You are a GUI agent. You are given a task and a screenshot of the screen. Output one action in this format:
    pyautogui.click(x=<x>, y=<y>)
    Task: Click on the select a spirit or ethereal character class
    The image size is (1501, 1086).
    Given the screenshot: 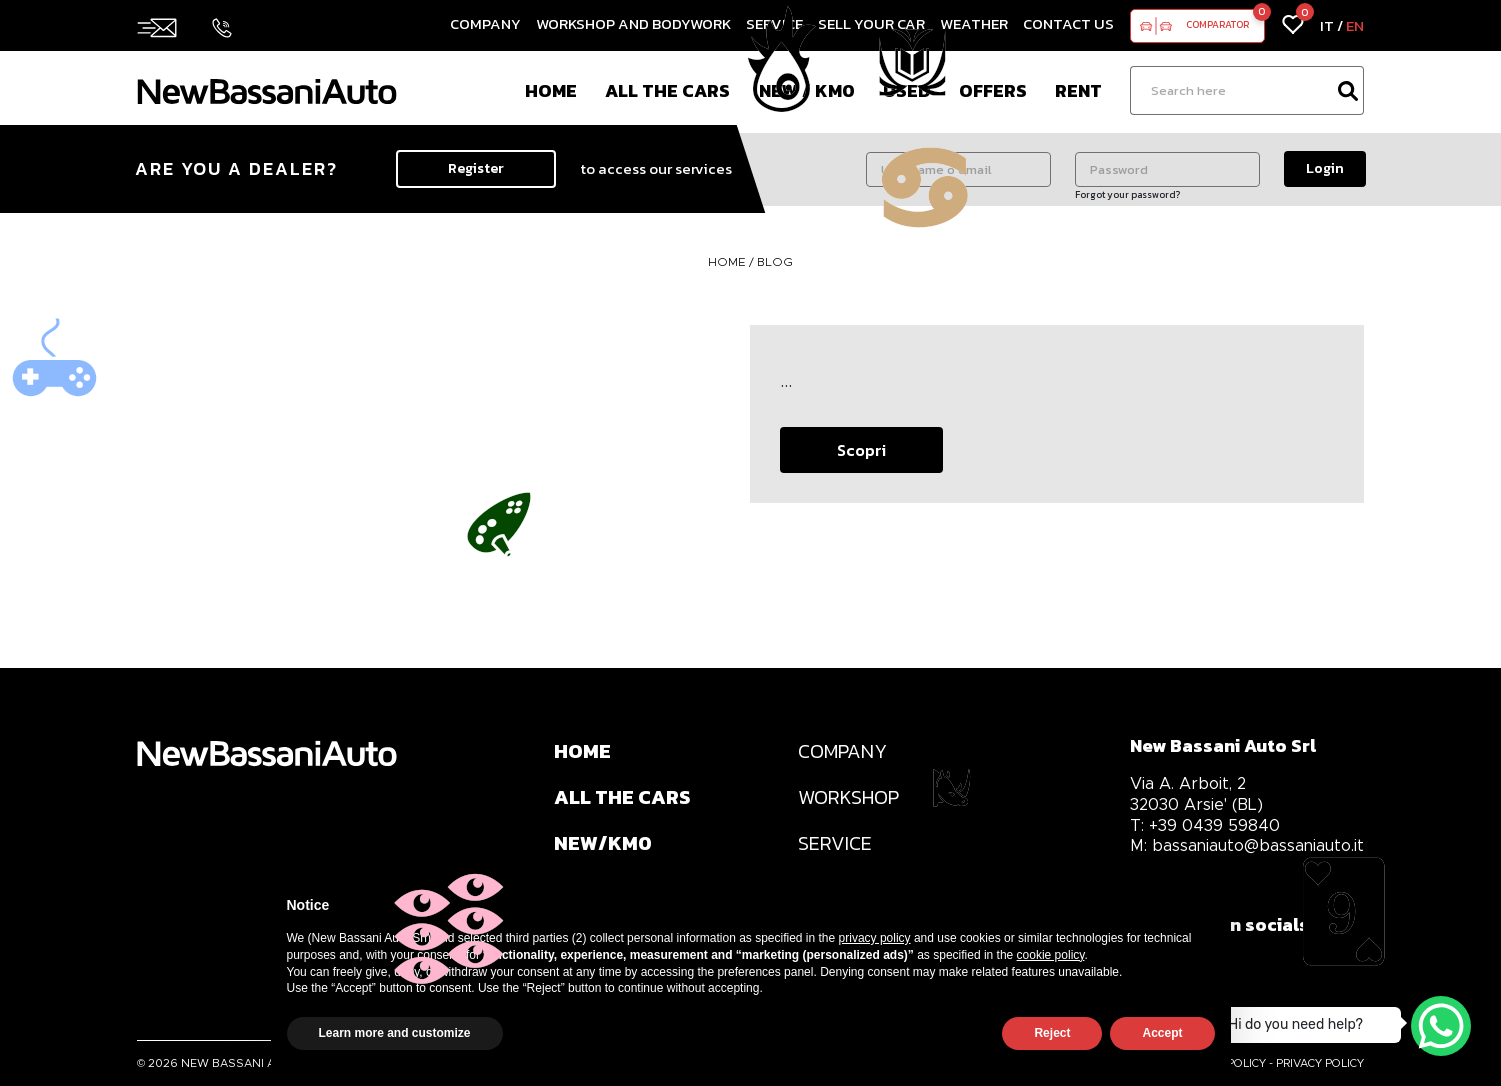 What is the action you would take?
    pyautogui.click(x=782, y=59)
    